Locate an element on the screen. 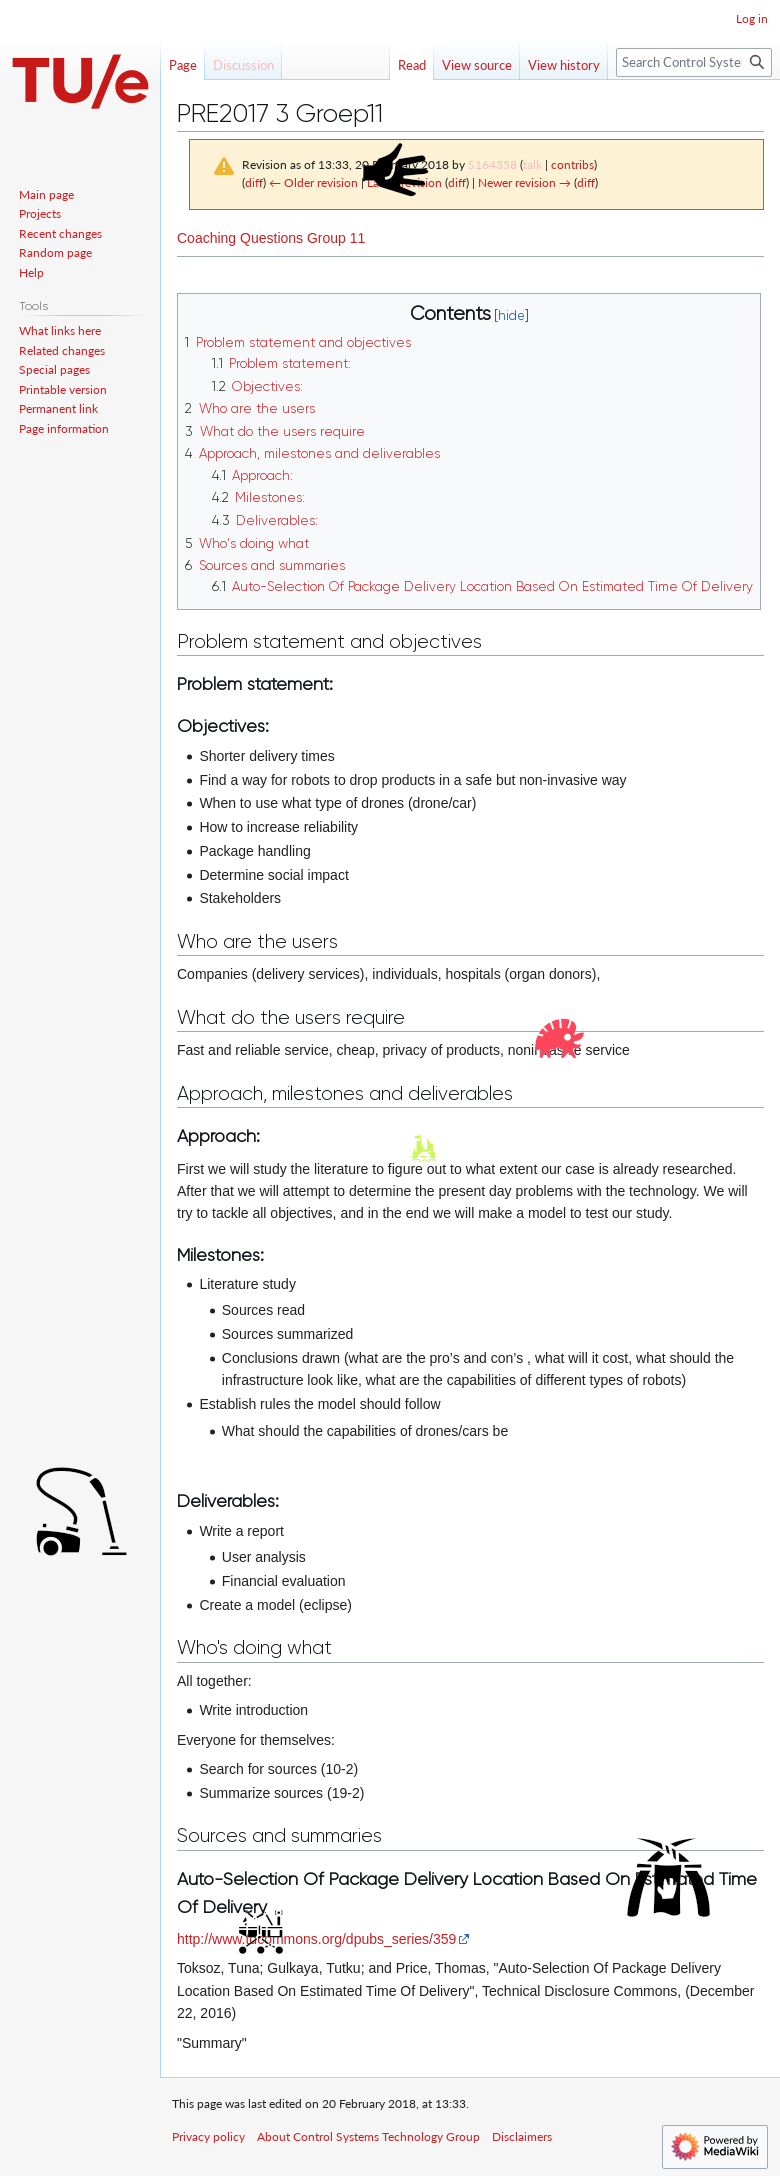 The height and width of the screenshot is (2176, 780). capture or claim a territory is located at coordinates (423, 1148).